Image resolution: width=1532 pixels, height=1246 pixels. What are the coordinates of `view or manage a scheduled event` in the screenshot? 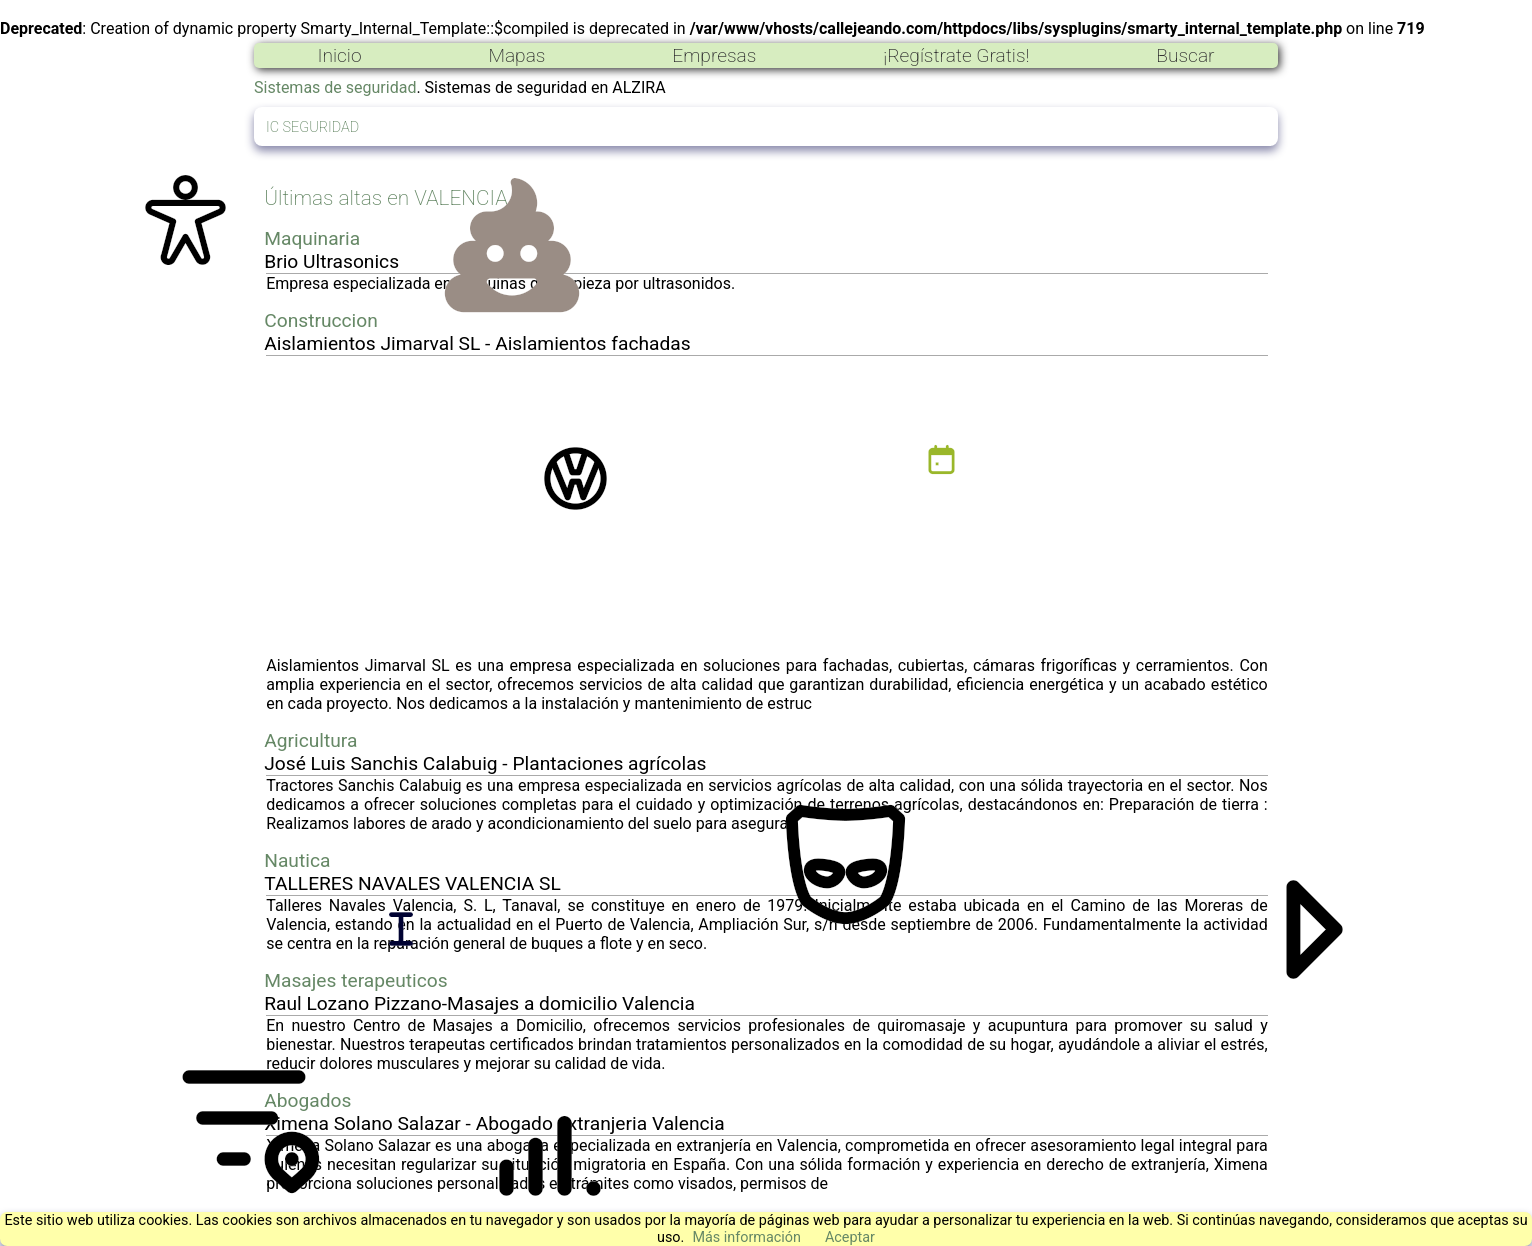 It's located at (941, 459).